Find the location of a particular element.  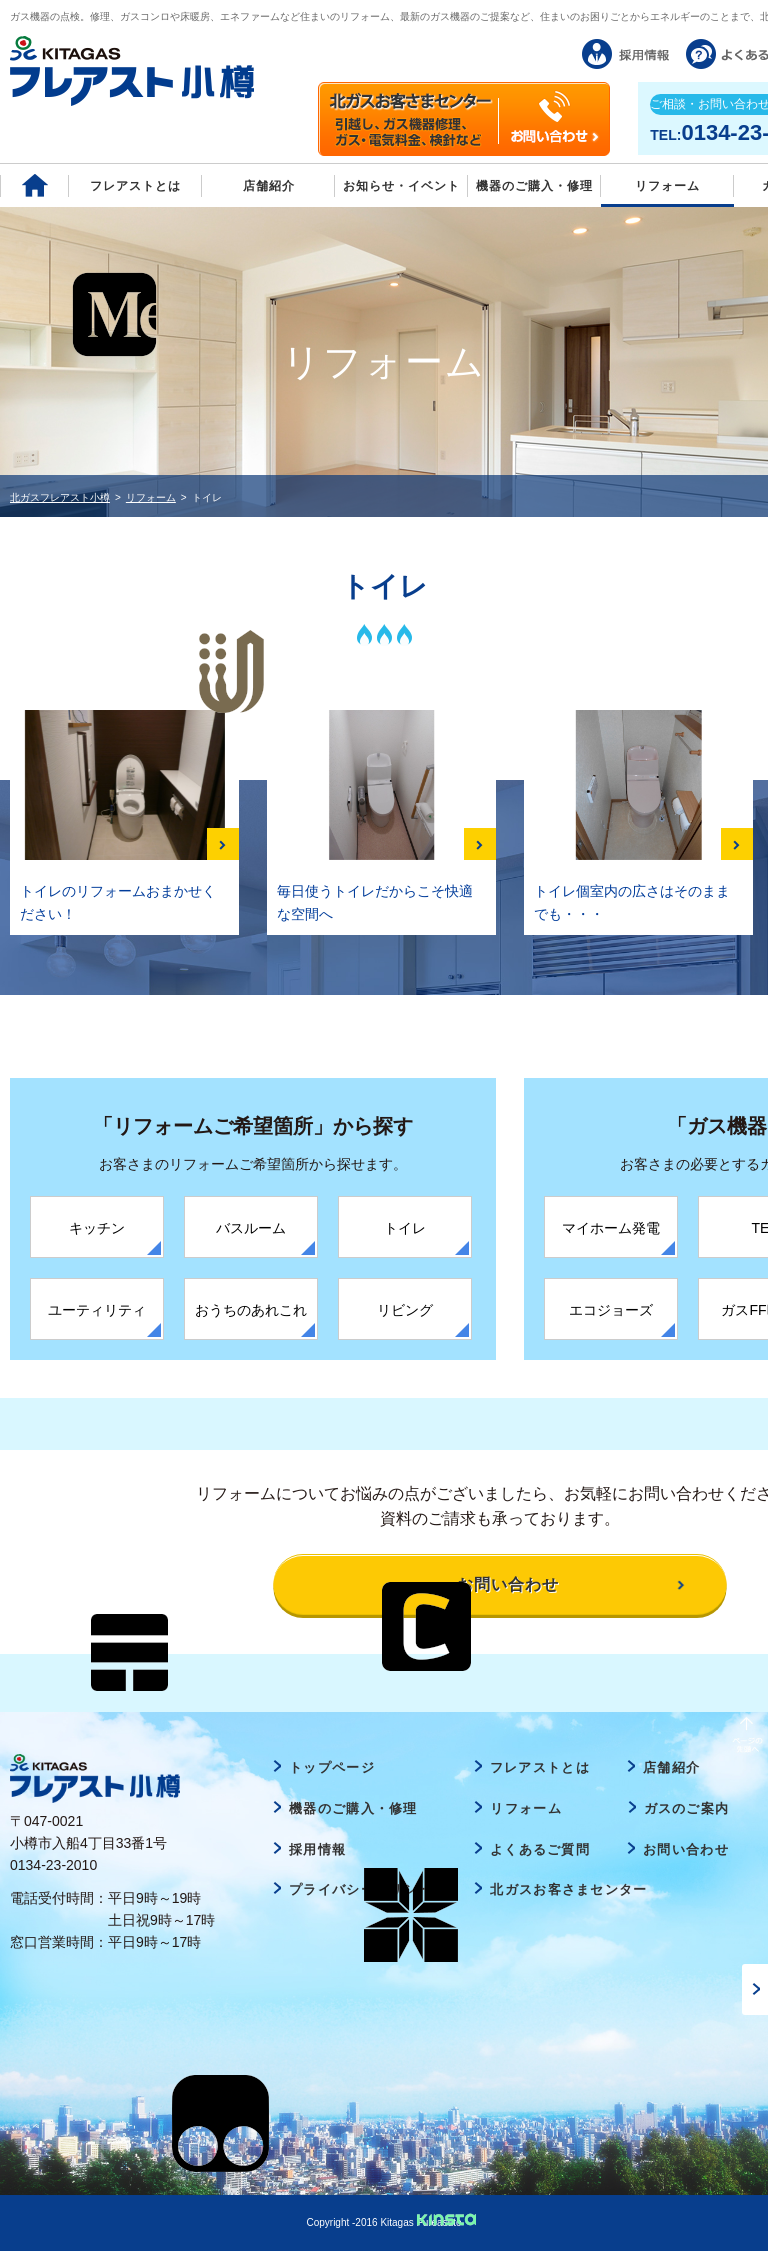

open Tampermonkey browser extension is located at coordinates (220, 2123).